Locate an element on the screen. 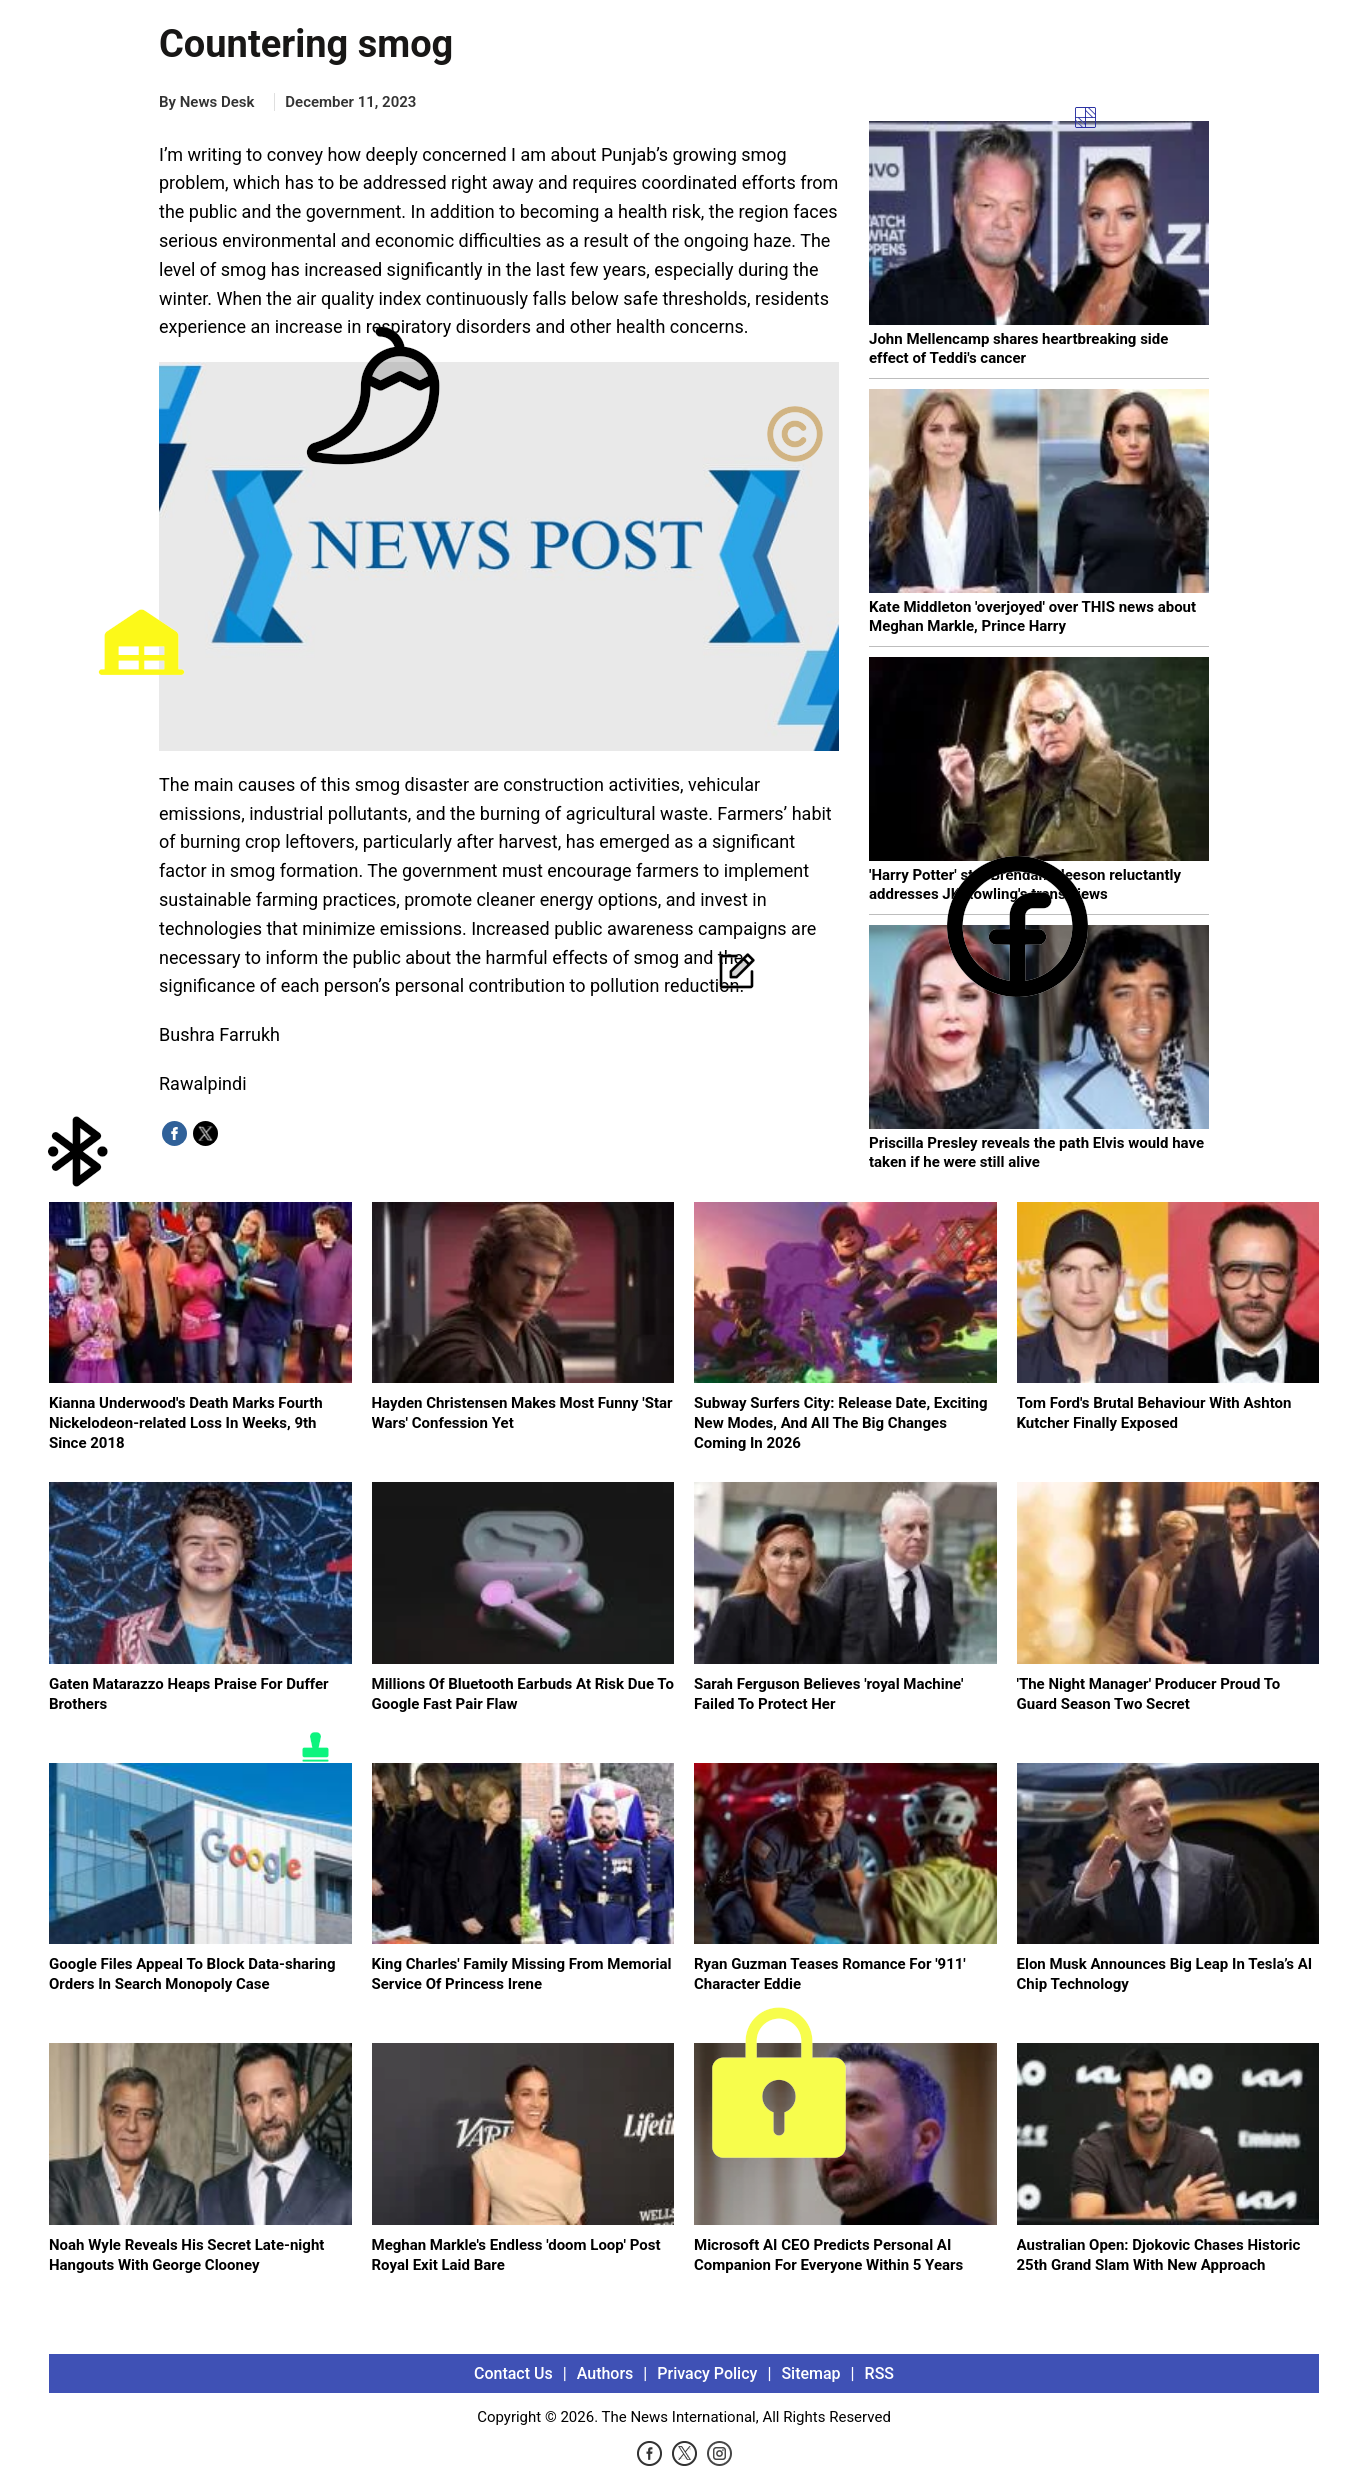  indicates copyrighted content is located at coordinates (795, 434).